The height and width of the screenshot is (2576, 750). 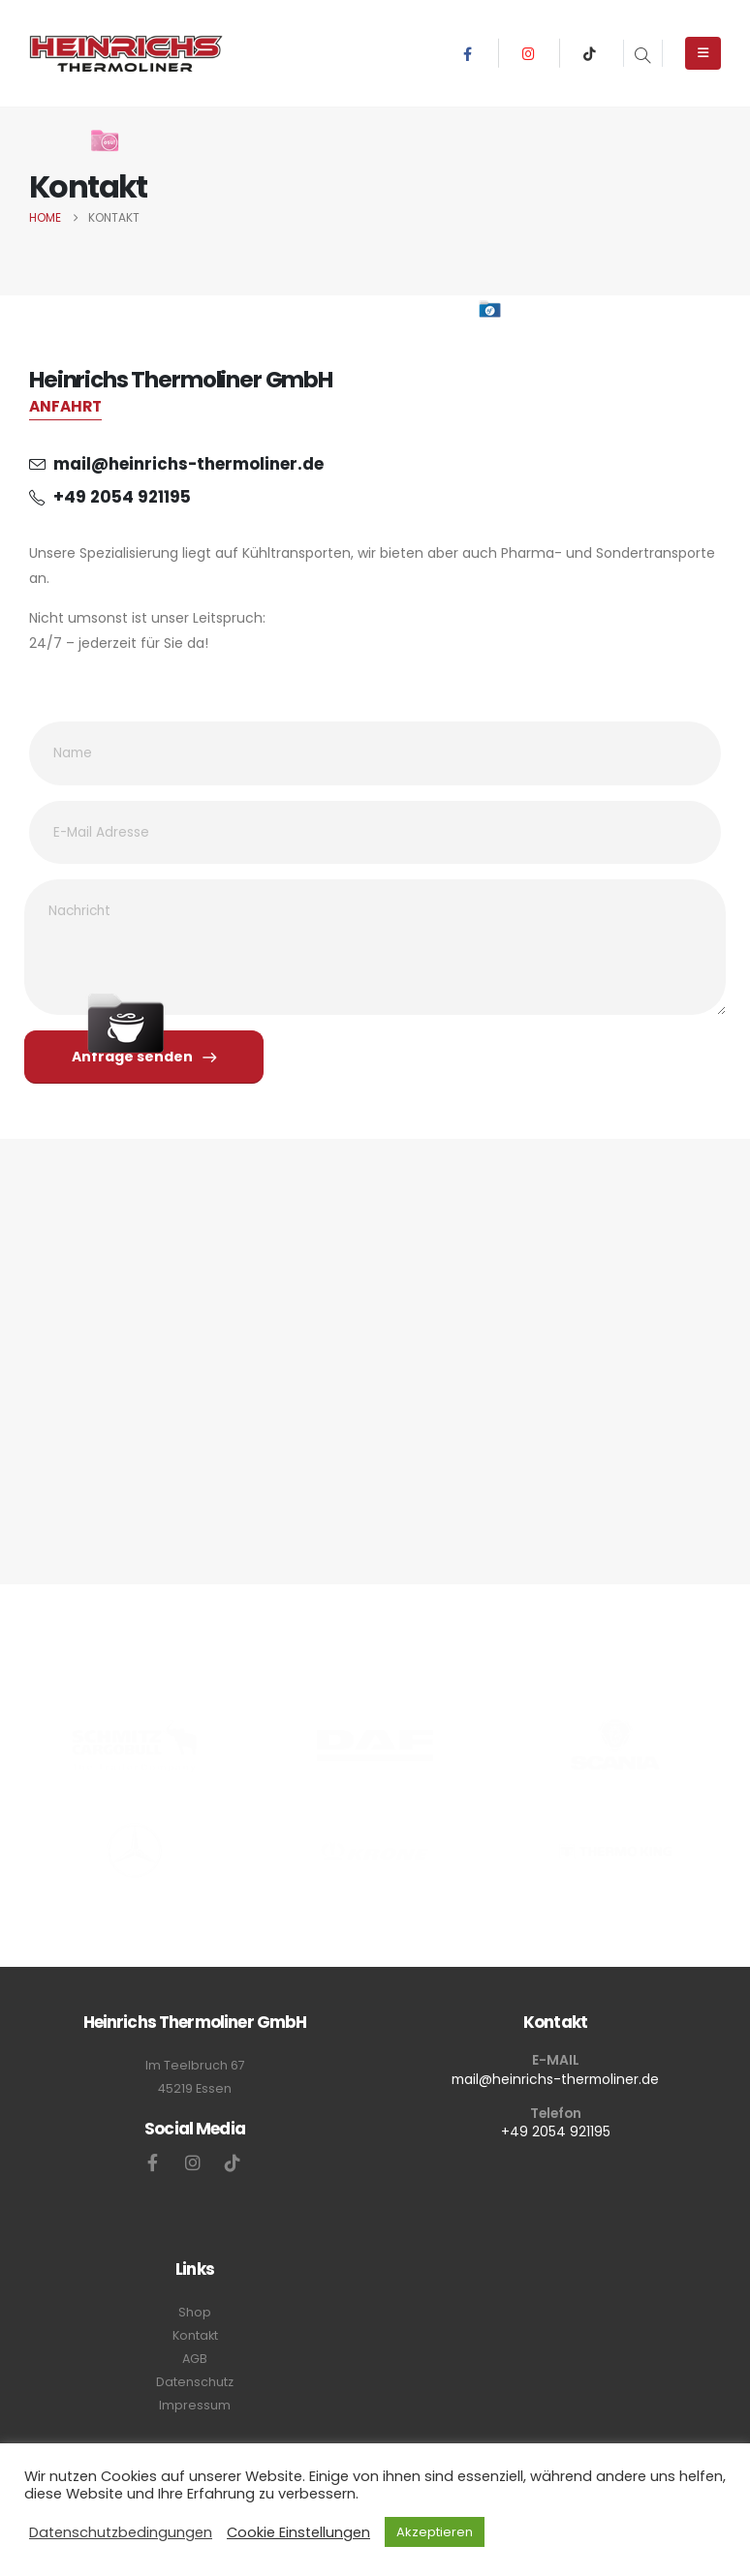 What do you see at coordinates (105, 141) in the screenshot?
I see `open your osu! game files folder` at bounding box center [105, 141].